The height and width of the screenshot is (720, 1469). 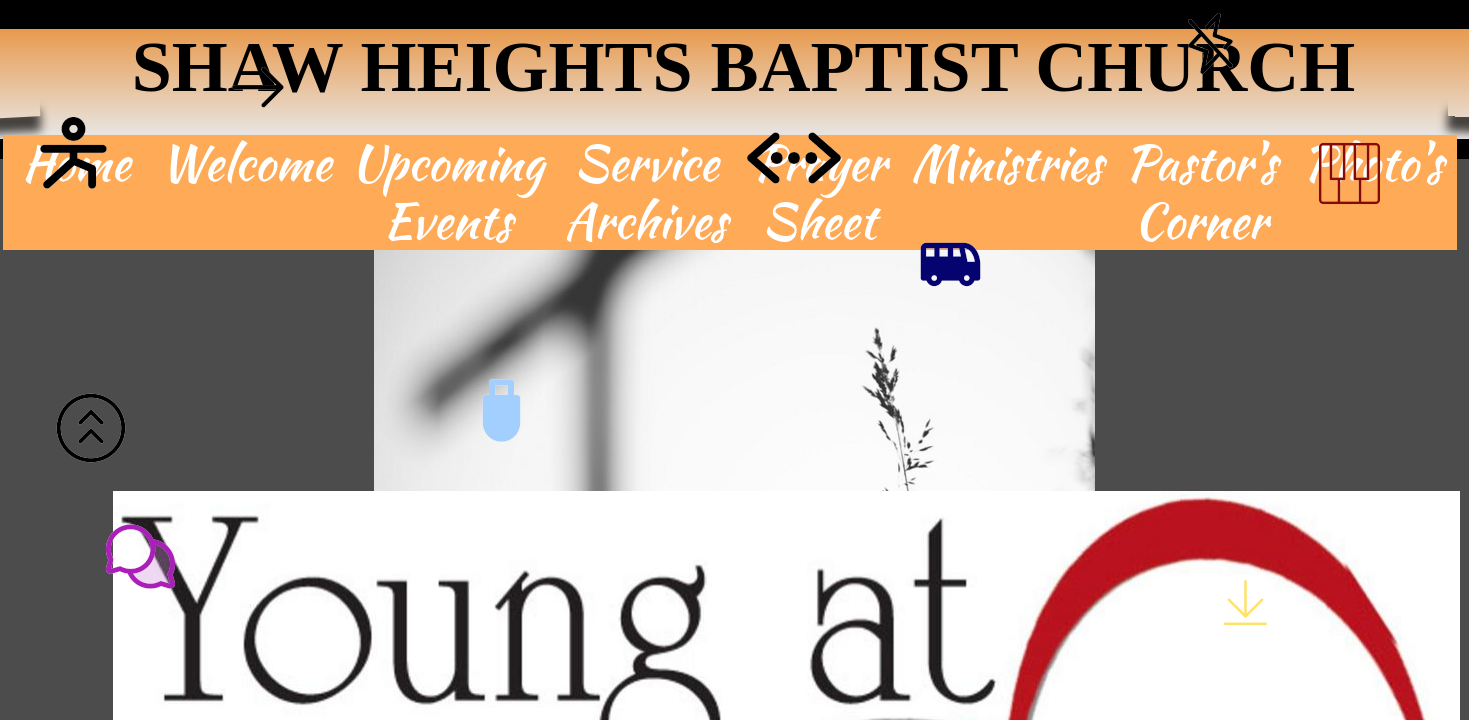 What do you see at coordinates (1210, 43) in the screenshot?
I see `disable flash or lightning mode` at bounding box center [1210, 43].